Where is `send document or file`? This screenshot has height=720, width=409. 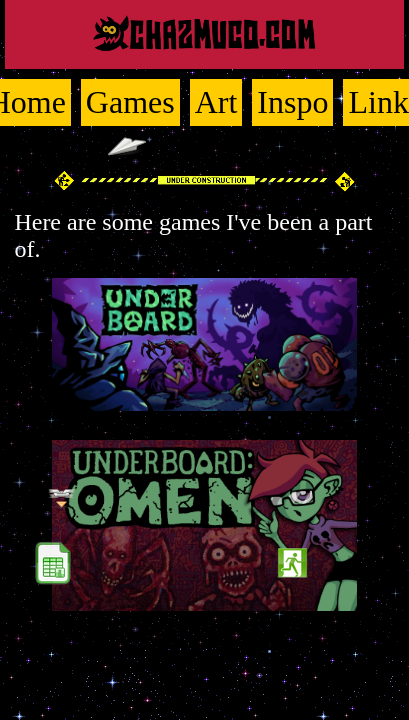 send document or file is located at coordinates (127, 147).